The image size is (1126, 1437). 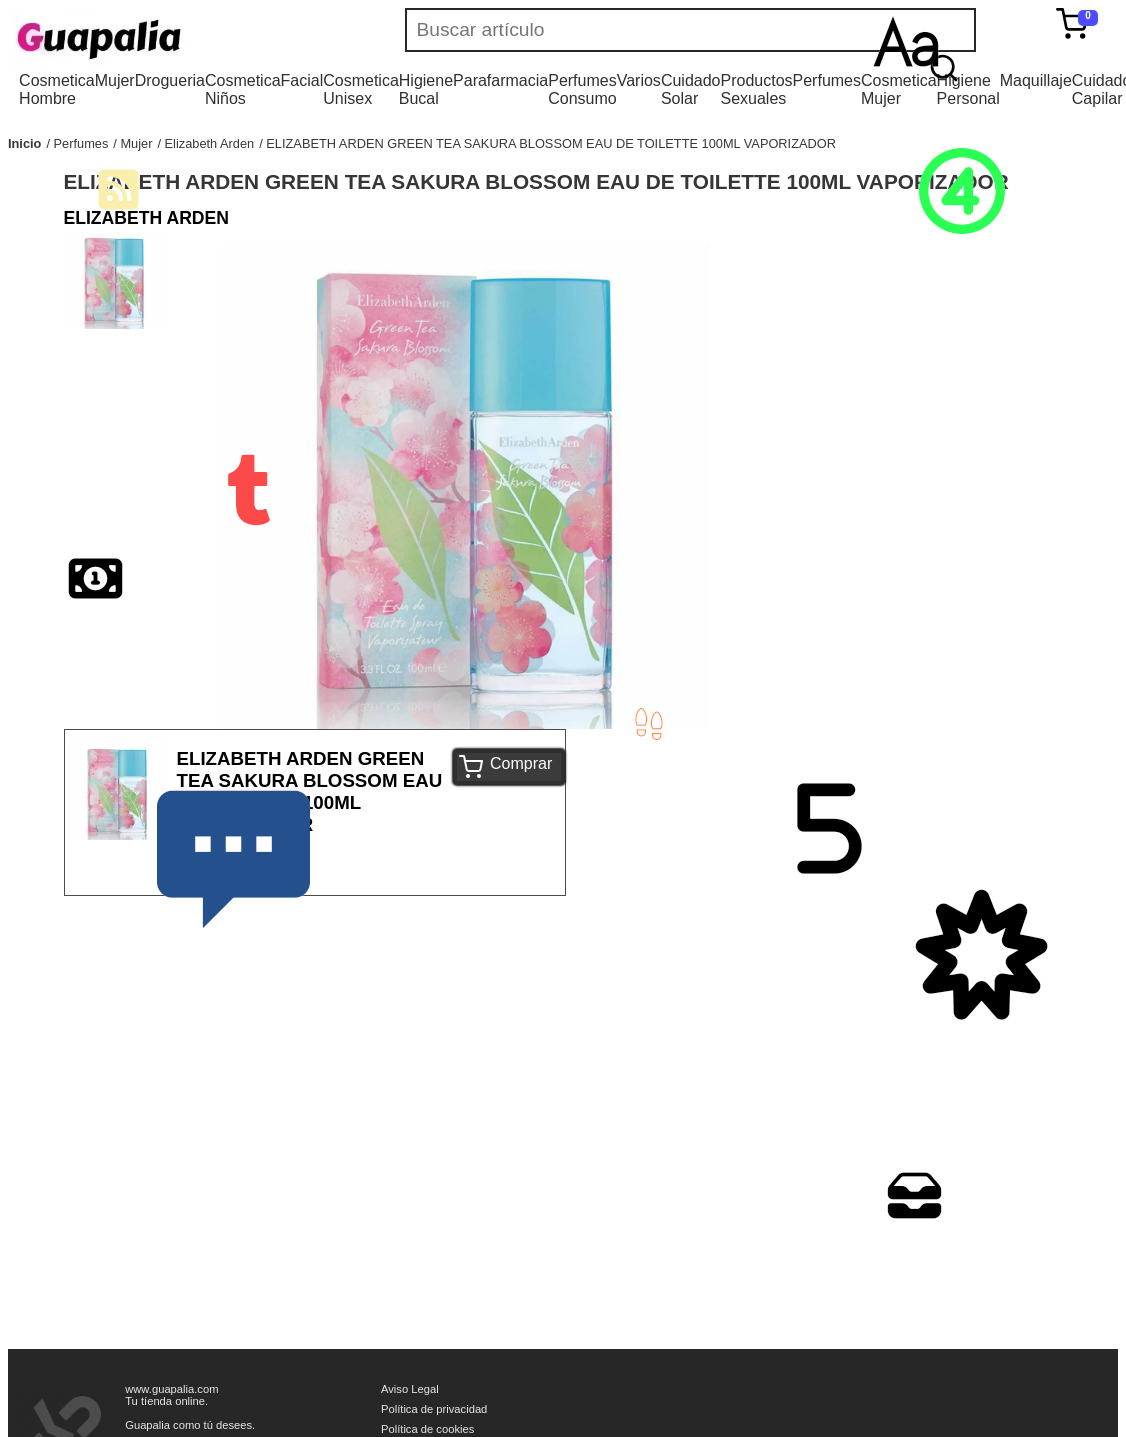 I want to click on indicates step four in a multi-step process, so click(x=962, y=191).